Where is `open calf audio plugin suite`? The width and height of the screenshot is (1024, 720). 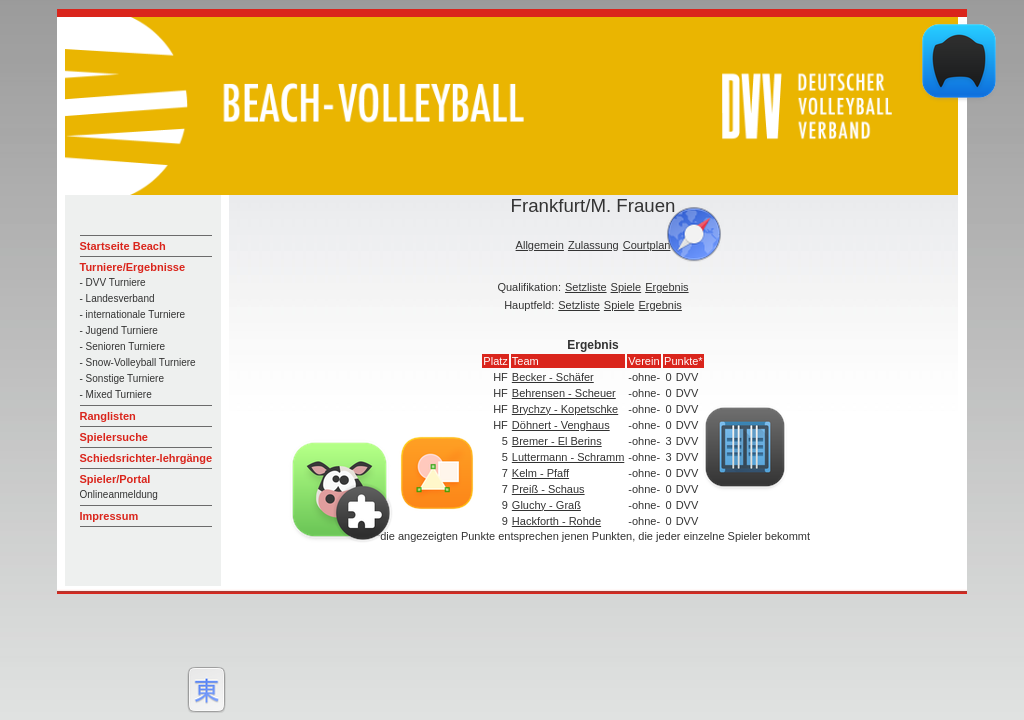 open calf audio plugin suite is located at coordinates (339, 489).